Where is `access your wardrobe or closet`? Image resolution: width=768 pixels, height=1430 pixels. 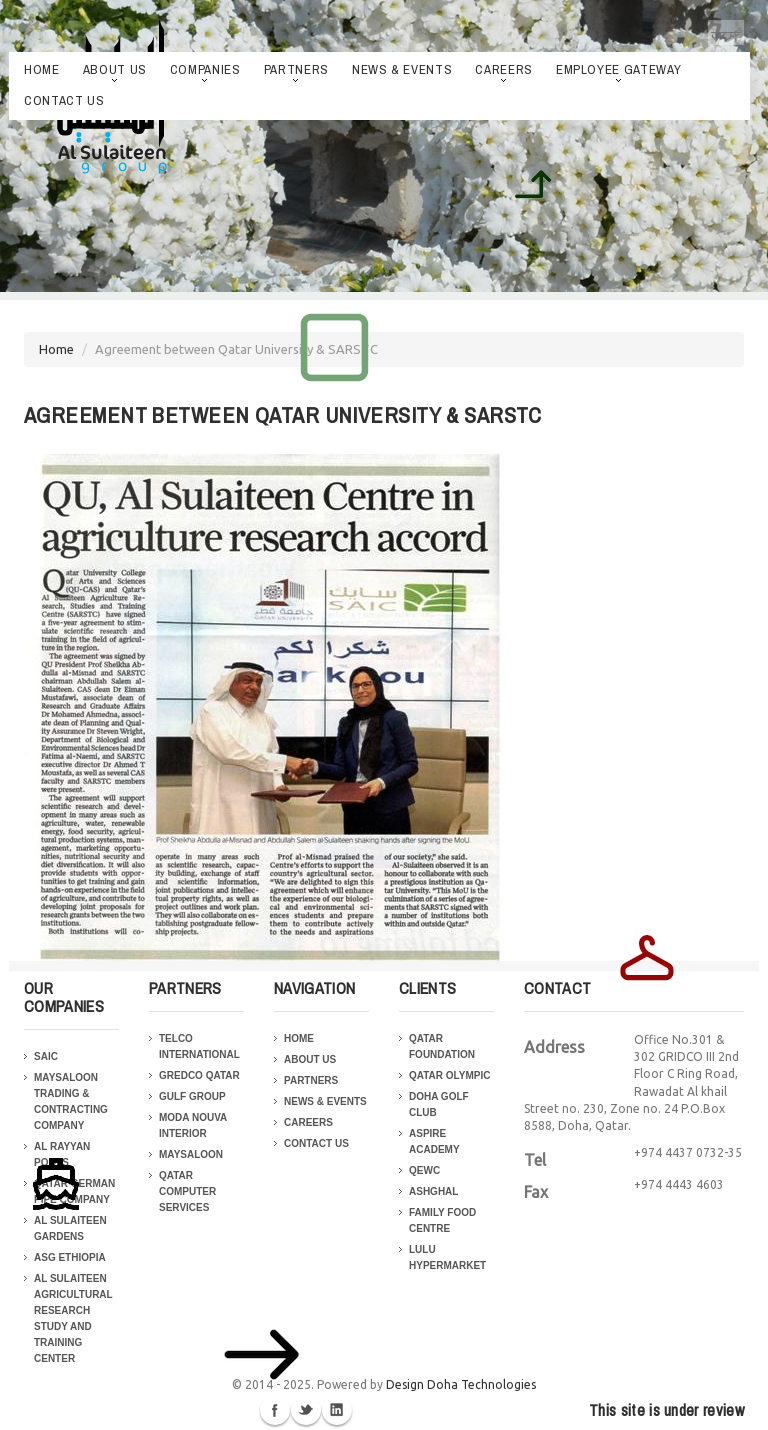
access your wardrobe or closet is located at coordinates (647, 959).